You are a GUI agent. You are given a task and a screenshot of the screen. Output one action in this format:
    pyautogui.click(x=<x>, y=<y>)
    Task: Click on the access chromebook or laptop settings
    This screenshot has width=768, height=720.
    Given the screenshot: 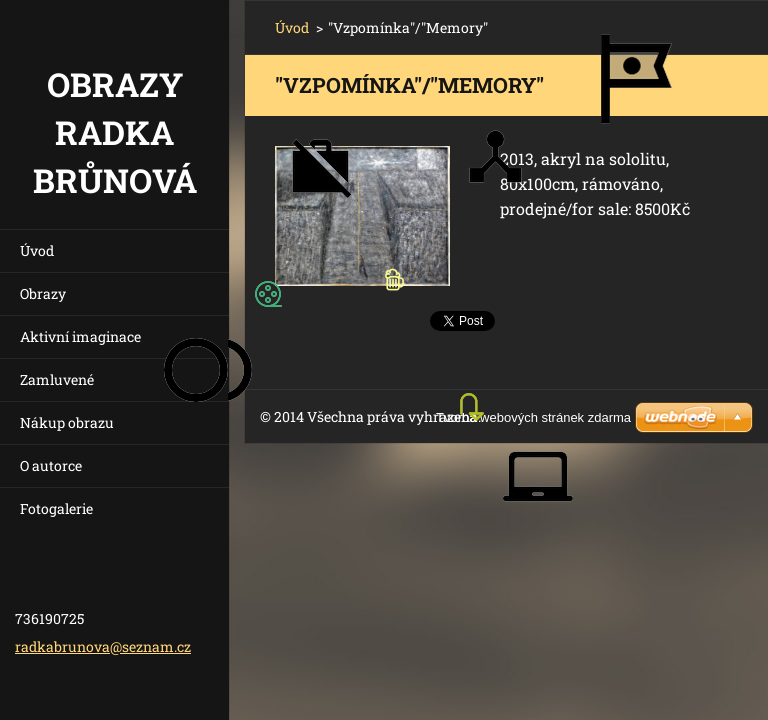 What is the action you would take?
    pyautogui.click(x=538, y=478)
    